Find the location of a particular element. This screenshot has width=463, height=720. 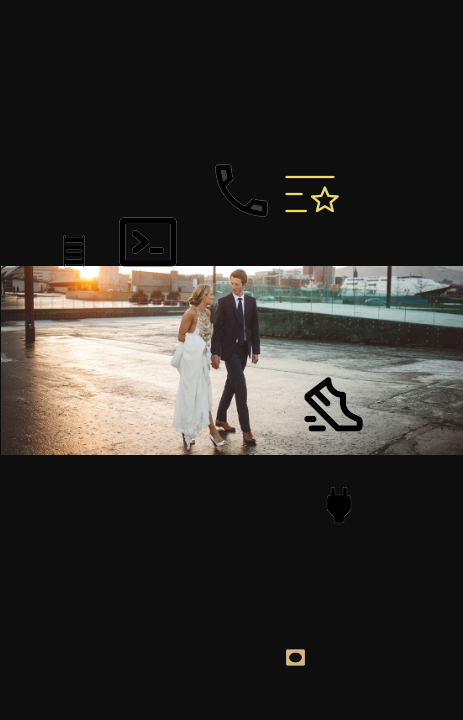

access step-by-step instructions or tutorials is located at coordinates (74, 251).